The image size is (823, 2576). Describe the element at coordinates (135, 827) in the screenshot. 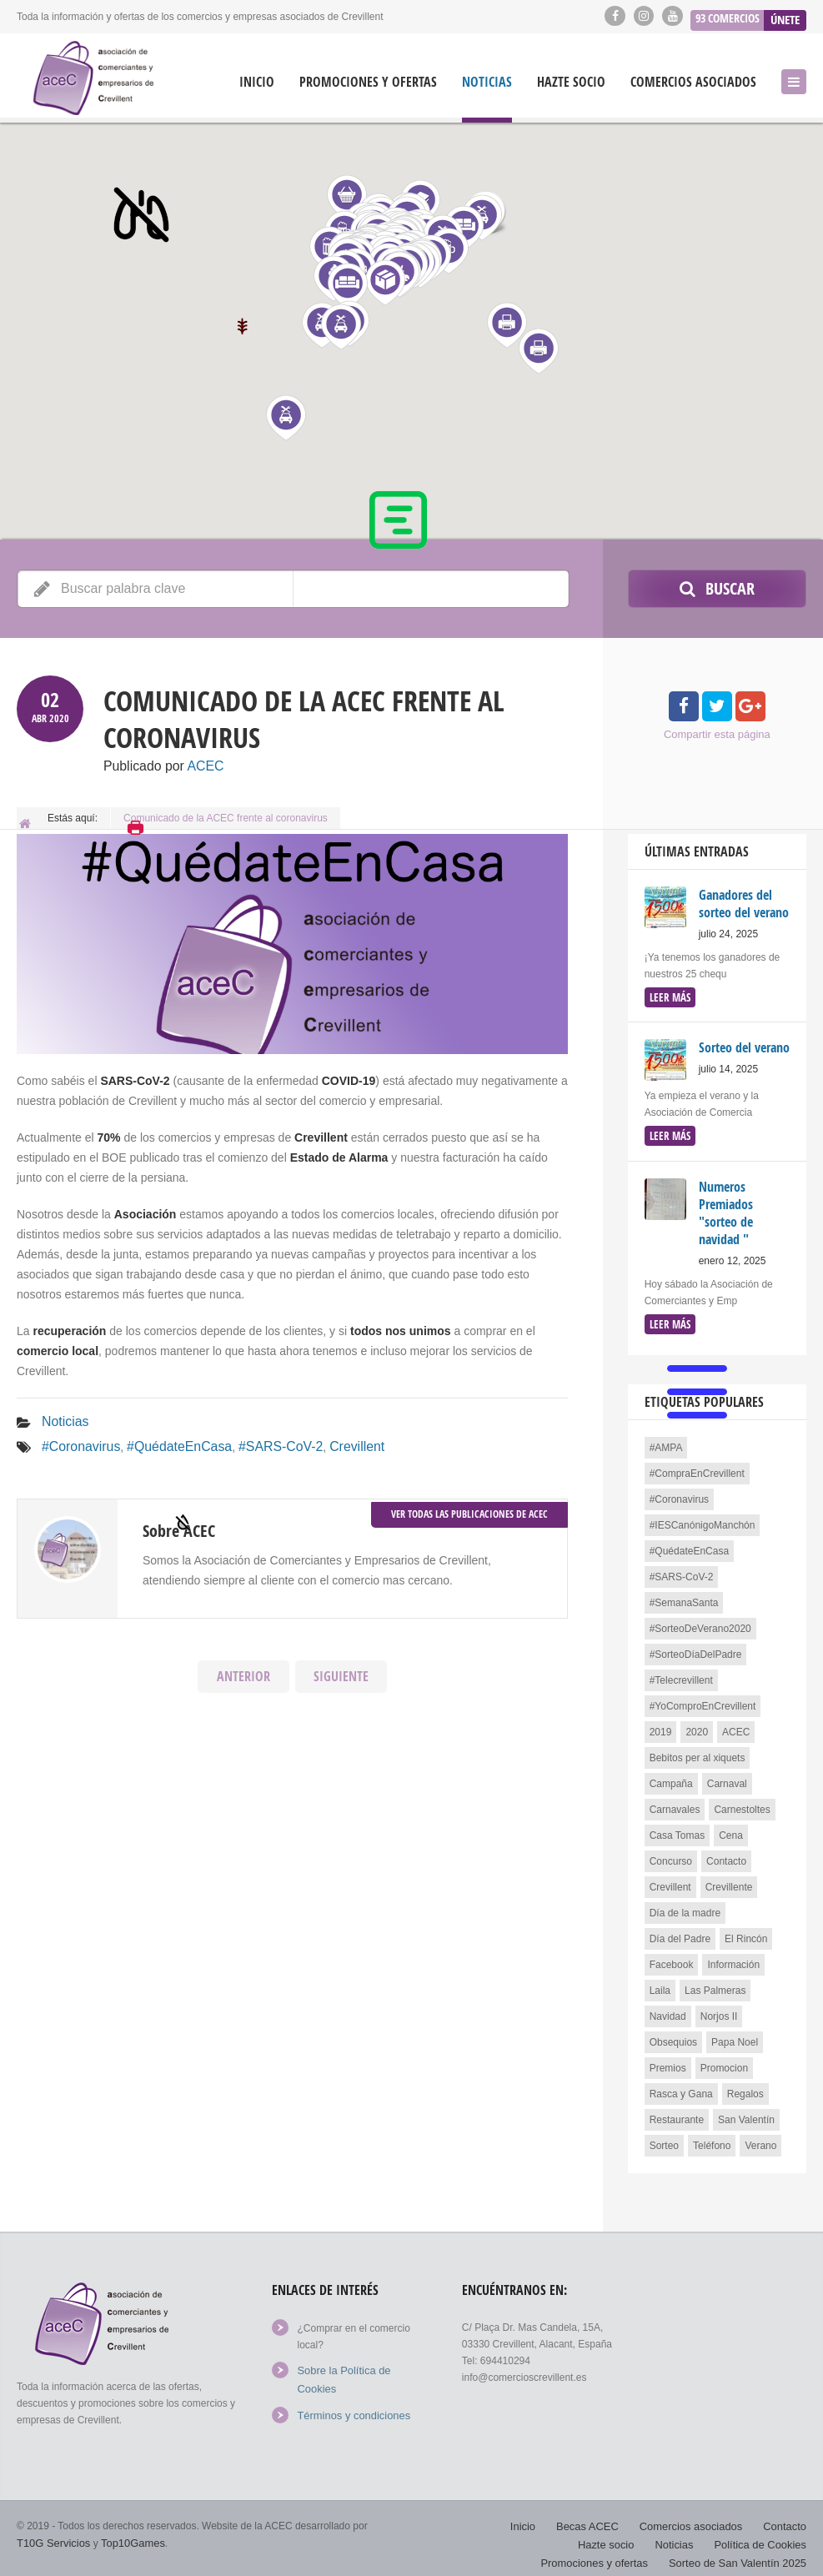

I see `print the current document` at that location.